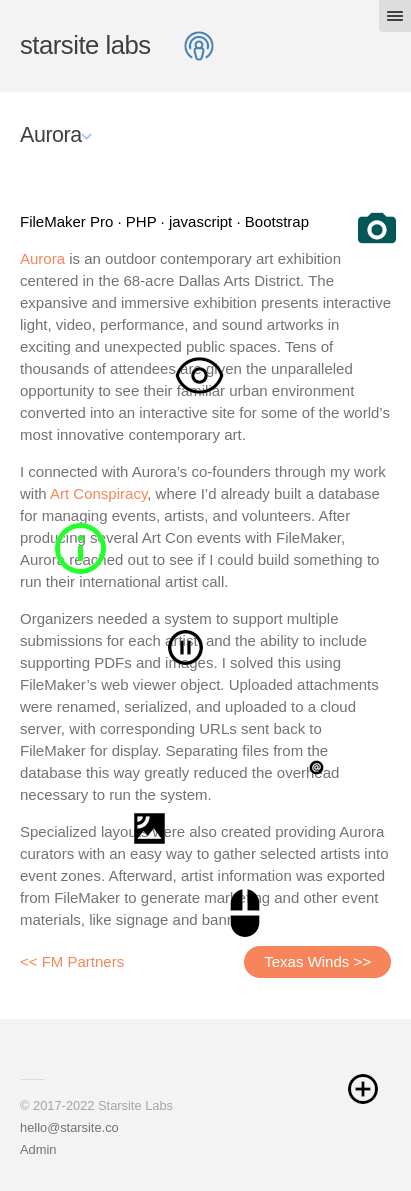  Describe the element at coordinates (80, 548) in the screenshot. I see `view more information or details` at that location.